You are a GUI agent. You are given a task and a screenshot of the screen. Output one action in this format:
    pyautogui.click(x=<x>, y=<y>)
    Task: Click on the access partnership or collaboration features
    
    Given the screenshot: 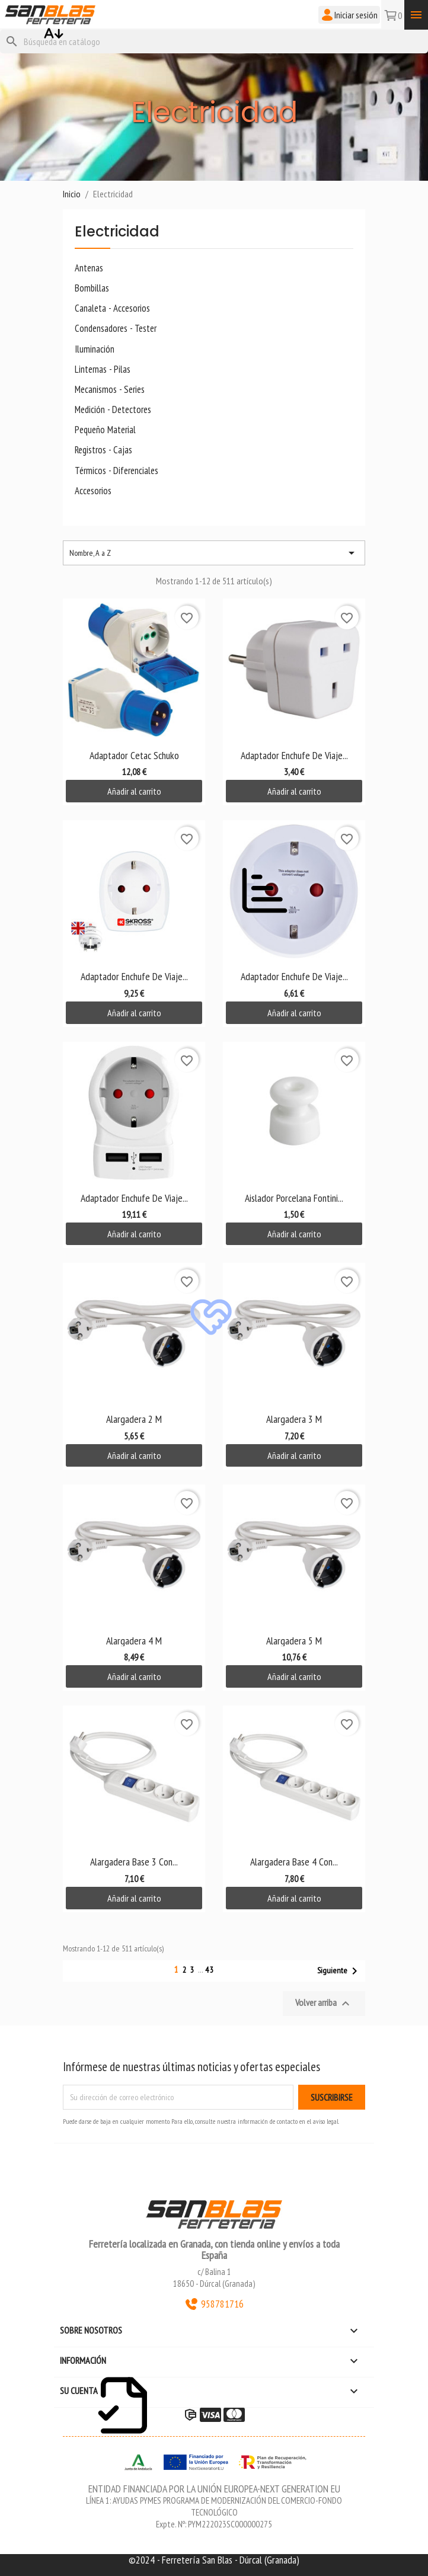 What is the action you would take?
    pyautogui.click(x=211, y=1316)
    